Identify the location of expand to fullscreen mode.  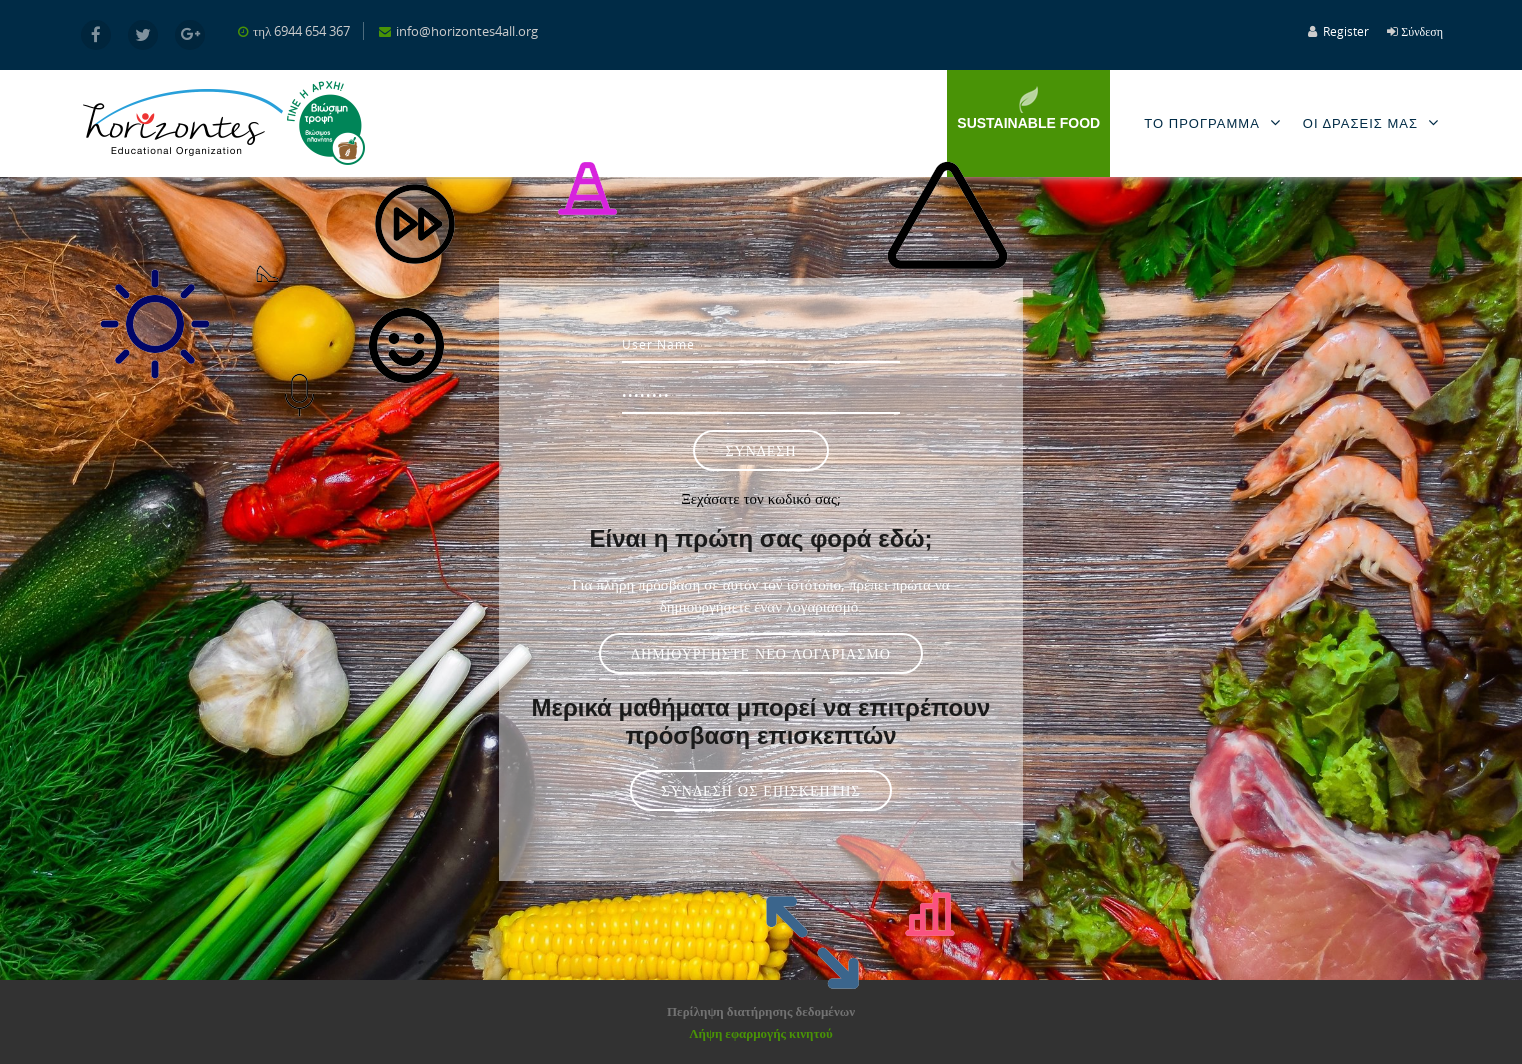
(812, 942).